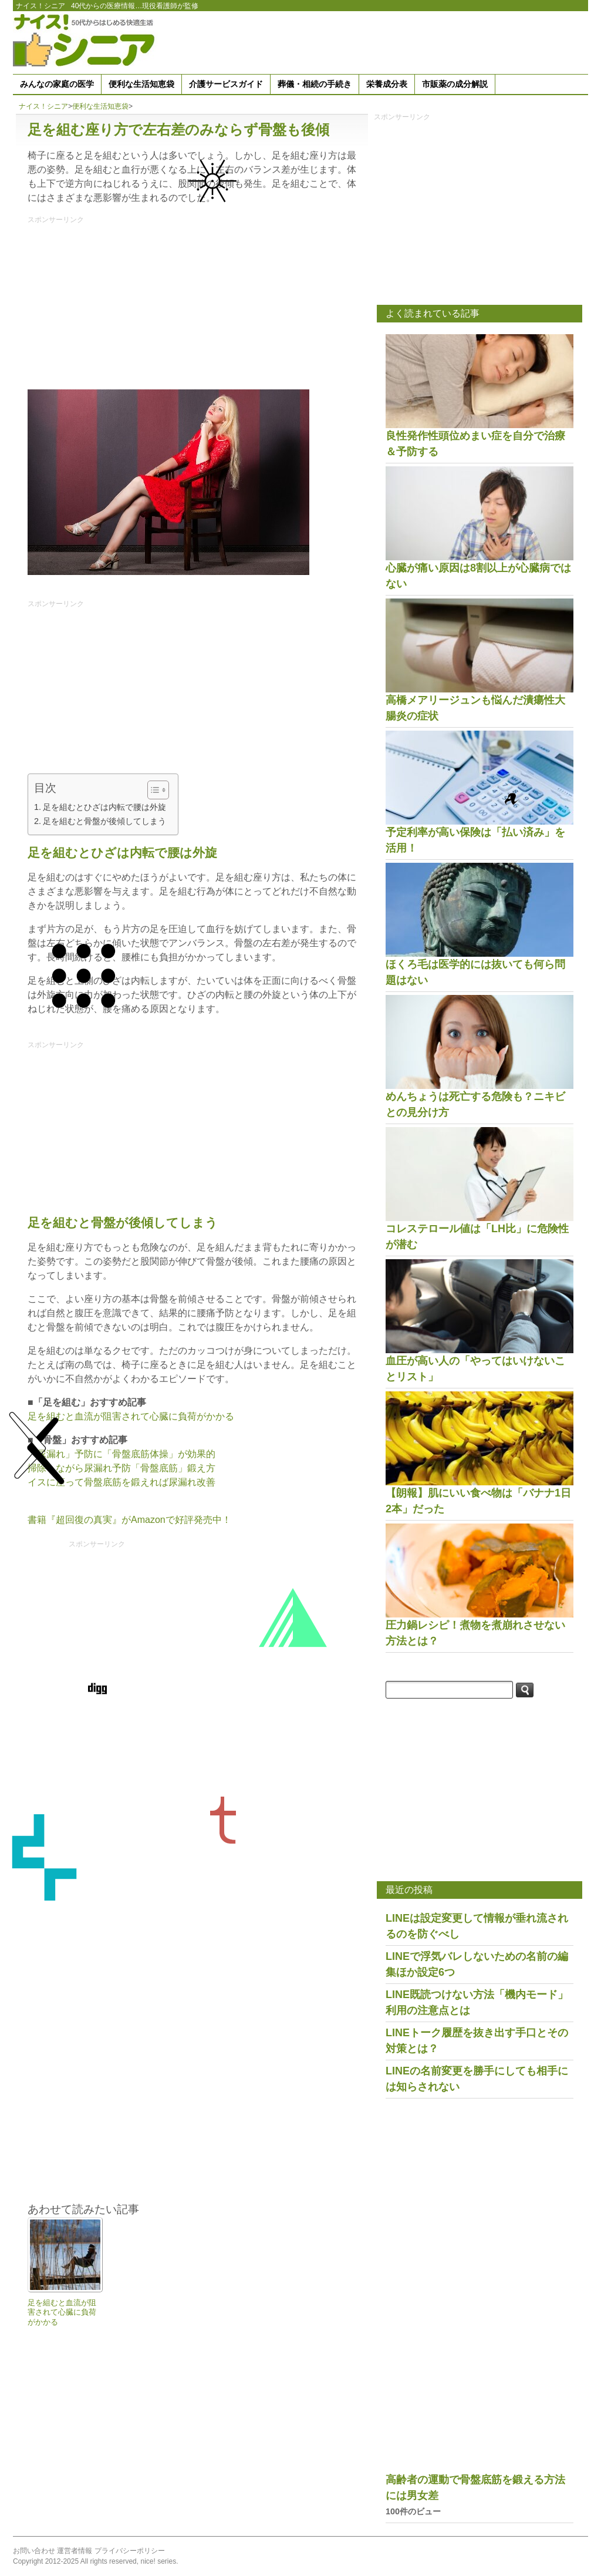  I want to click on open tumblr app, so click(222, 1820).